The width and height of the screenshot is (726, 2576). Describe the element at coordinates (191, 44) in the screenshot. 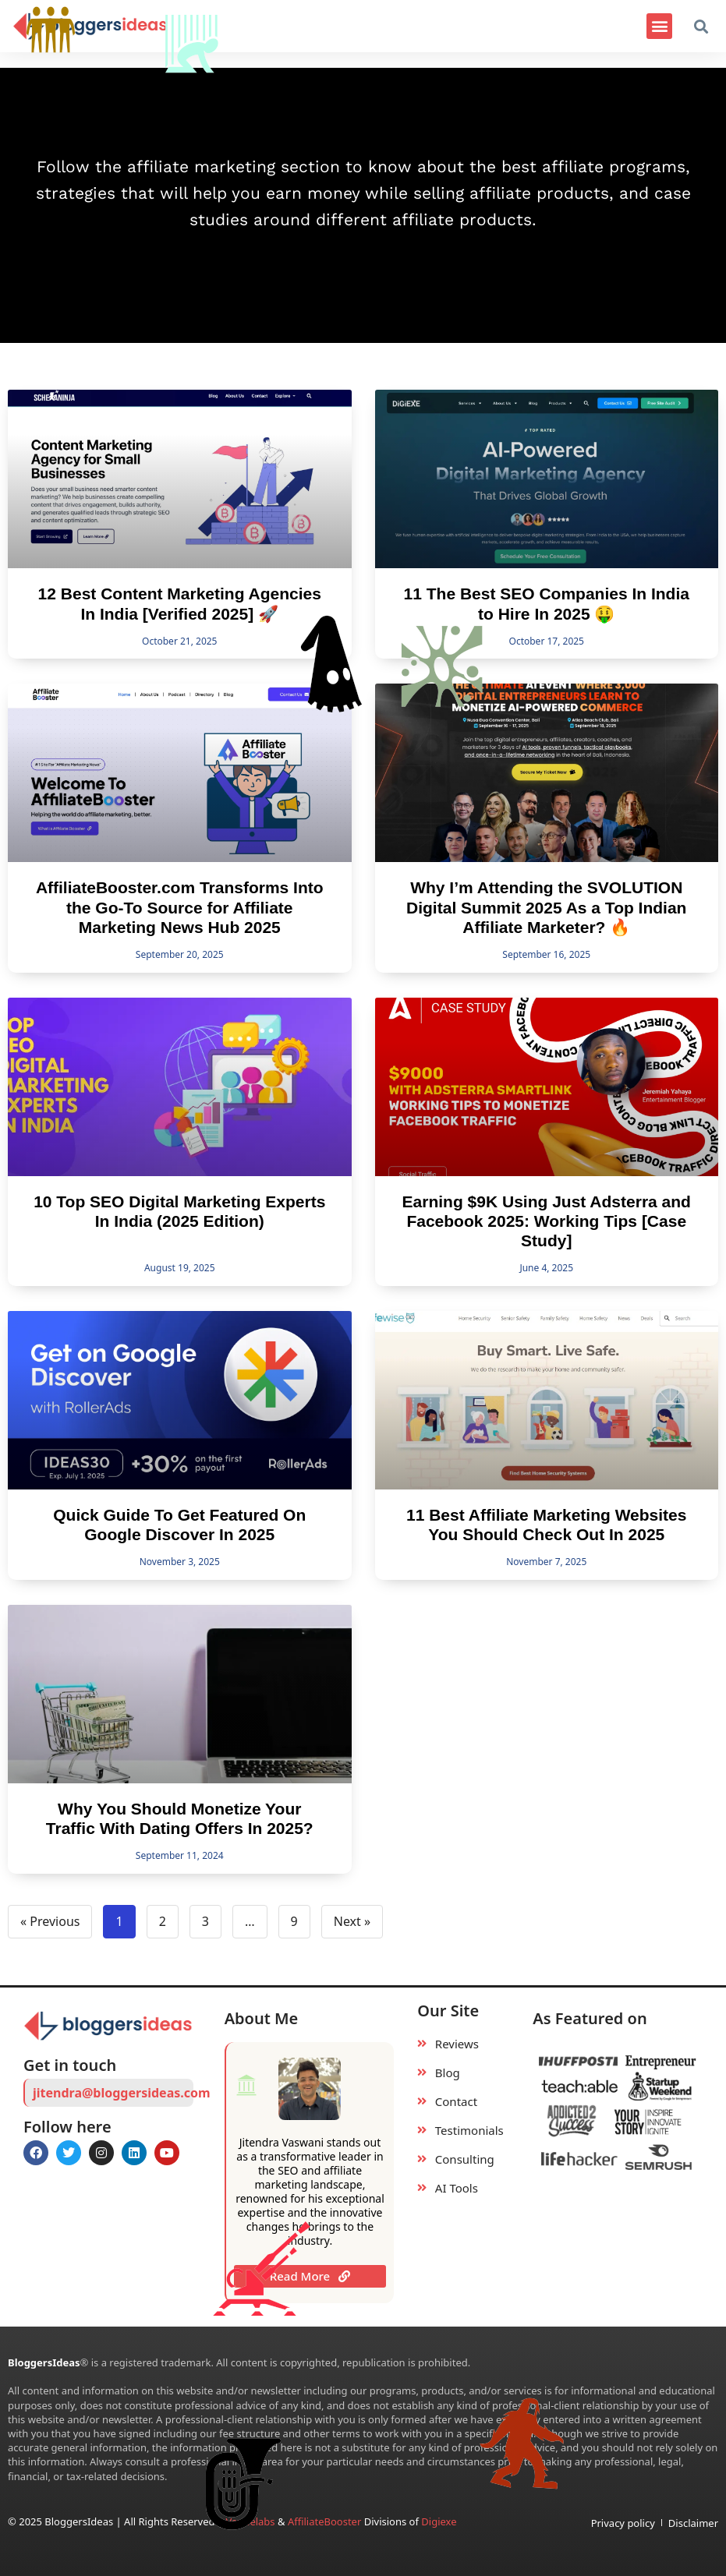

I see `indicates a defeated or game over state` at that location.